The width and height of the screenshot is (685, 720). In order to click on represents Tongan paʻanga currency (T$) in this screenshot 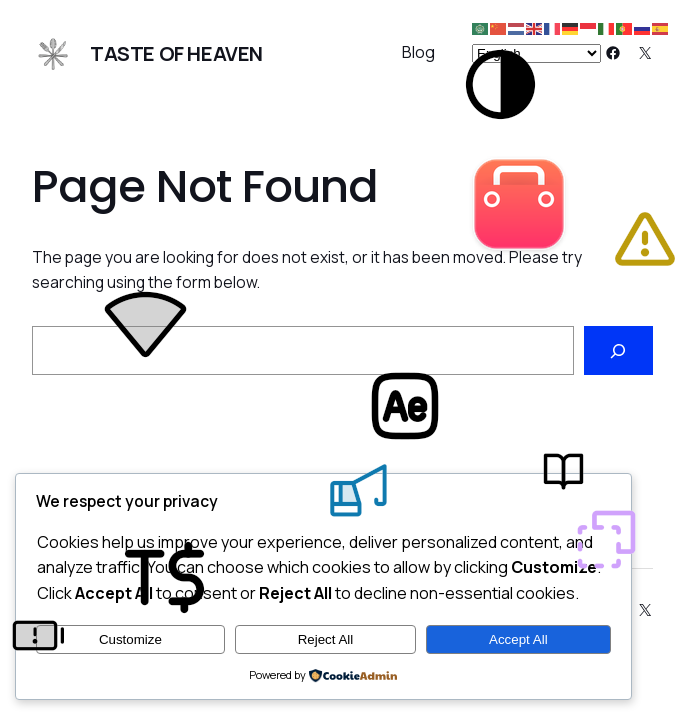, I will do `click(164, 577)`.